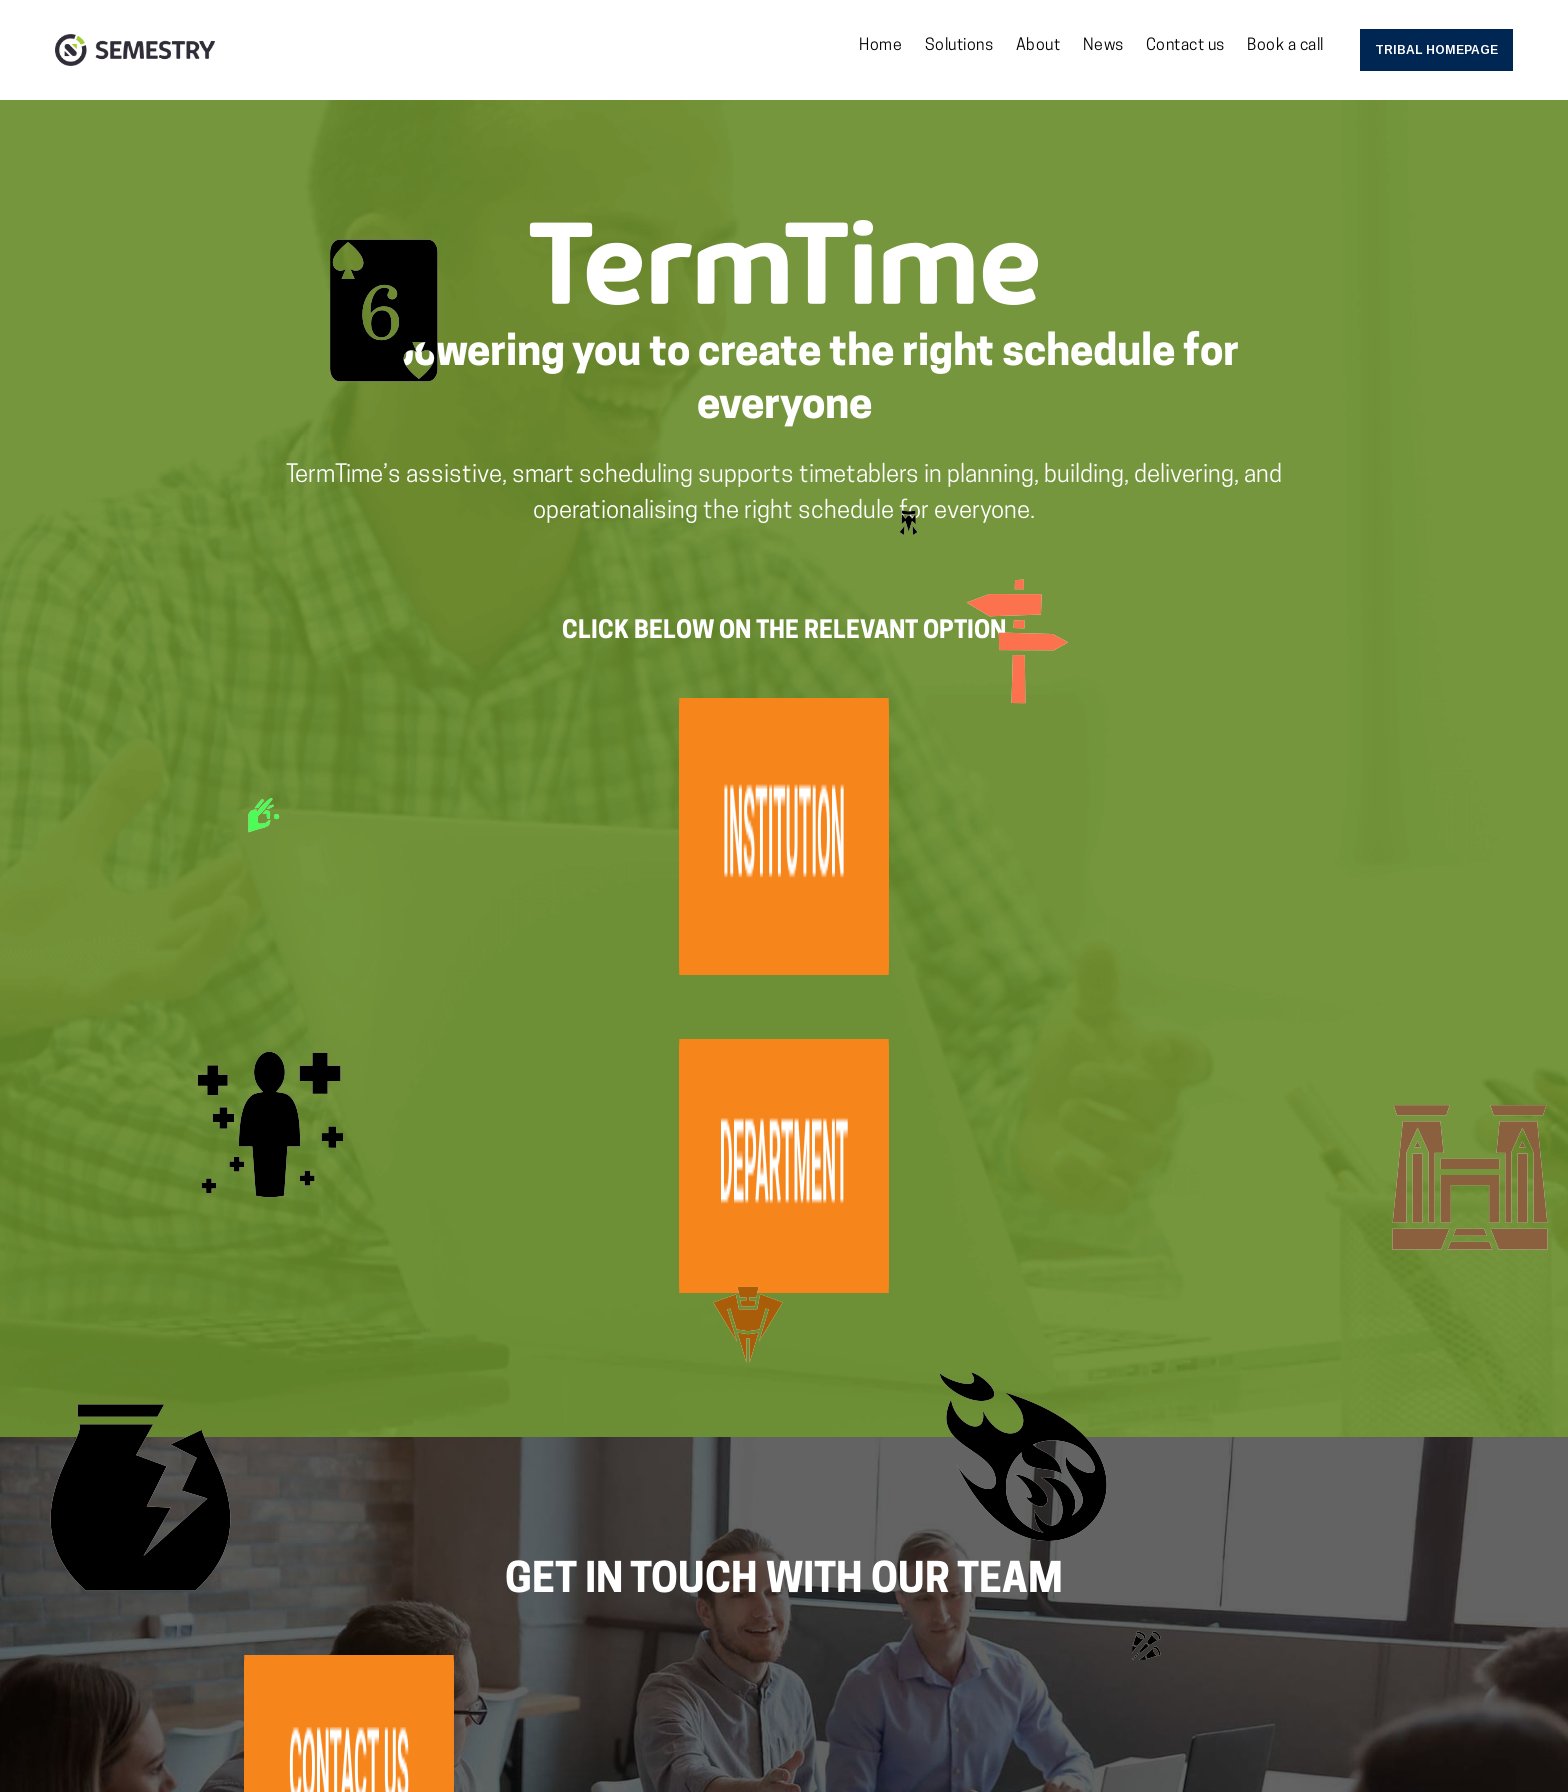 This screenshot has height=1792, width=1568. Describe the element at coordinates (268, 814) in the screenshot. I see `tap to flick or shoot a marble` at that location.